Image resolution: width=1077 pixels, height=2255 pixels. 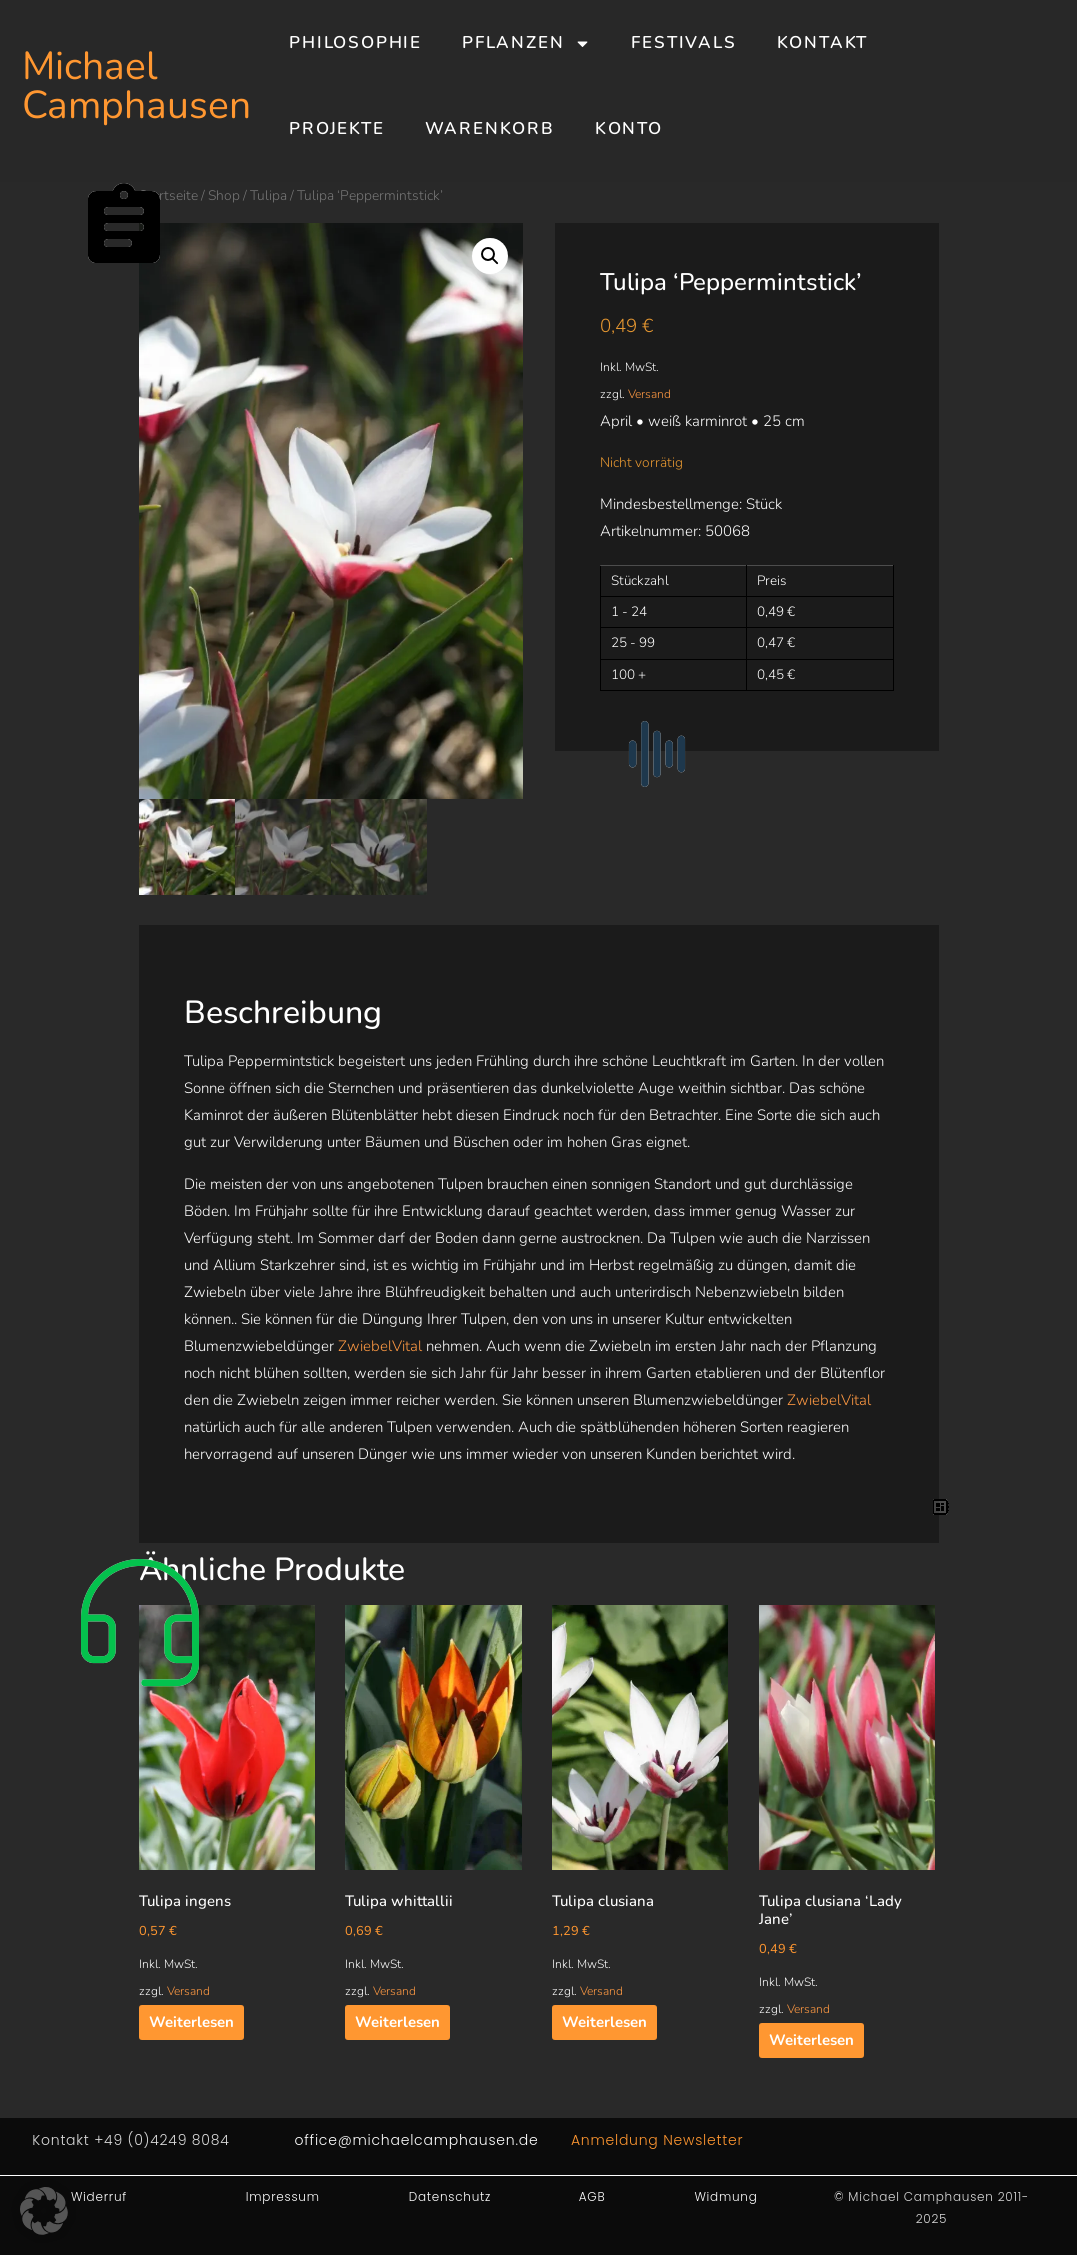 What do you see at coordinates (140, 1618) in the screenshot?
I see `contact customer support` at bounding box center [140, 1618].